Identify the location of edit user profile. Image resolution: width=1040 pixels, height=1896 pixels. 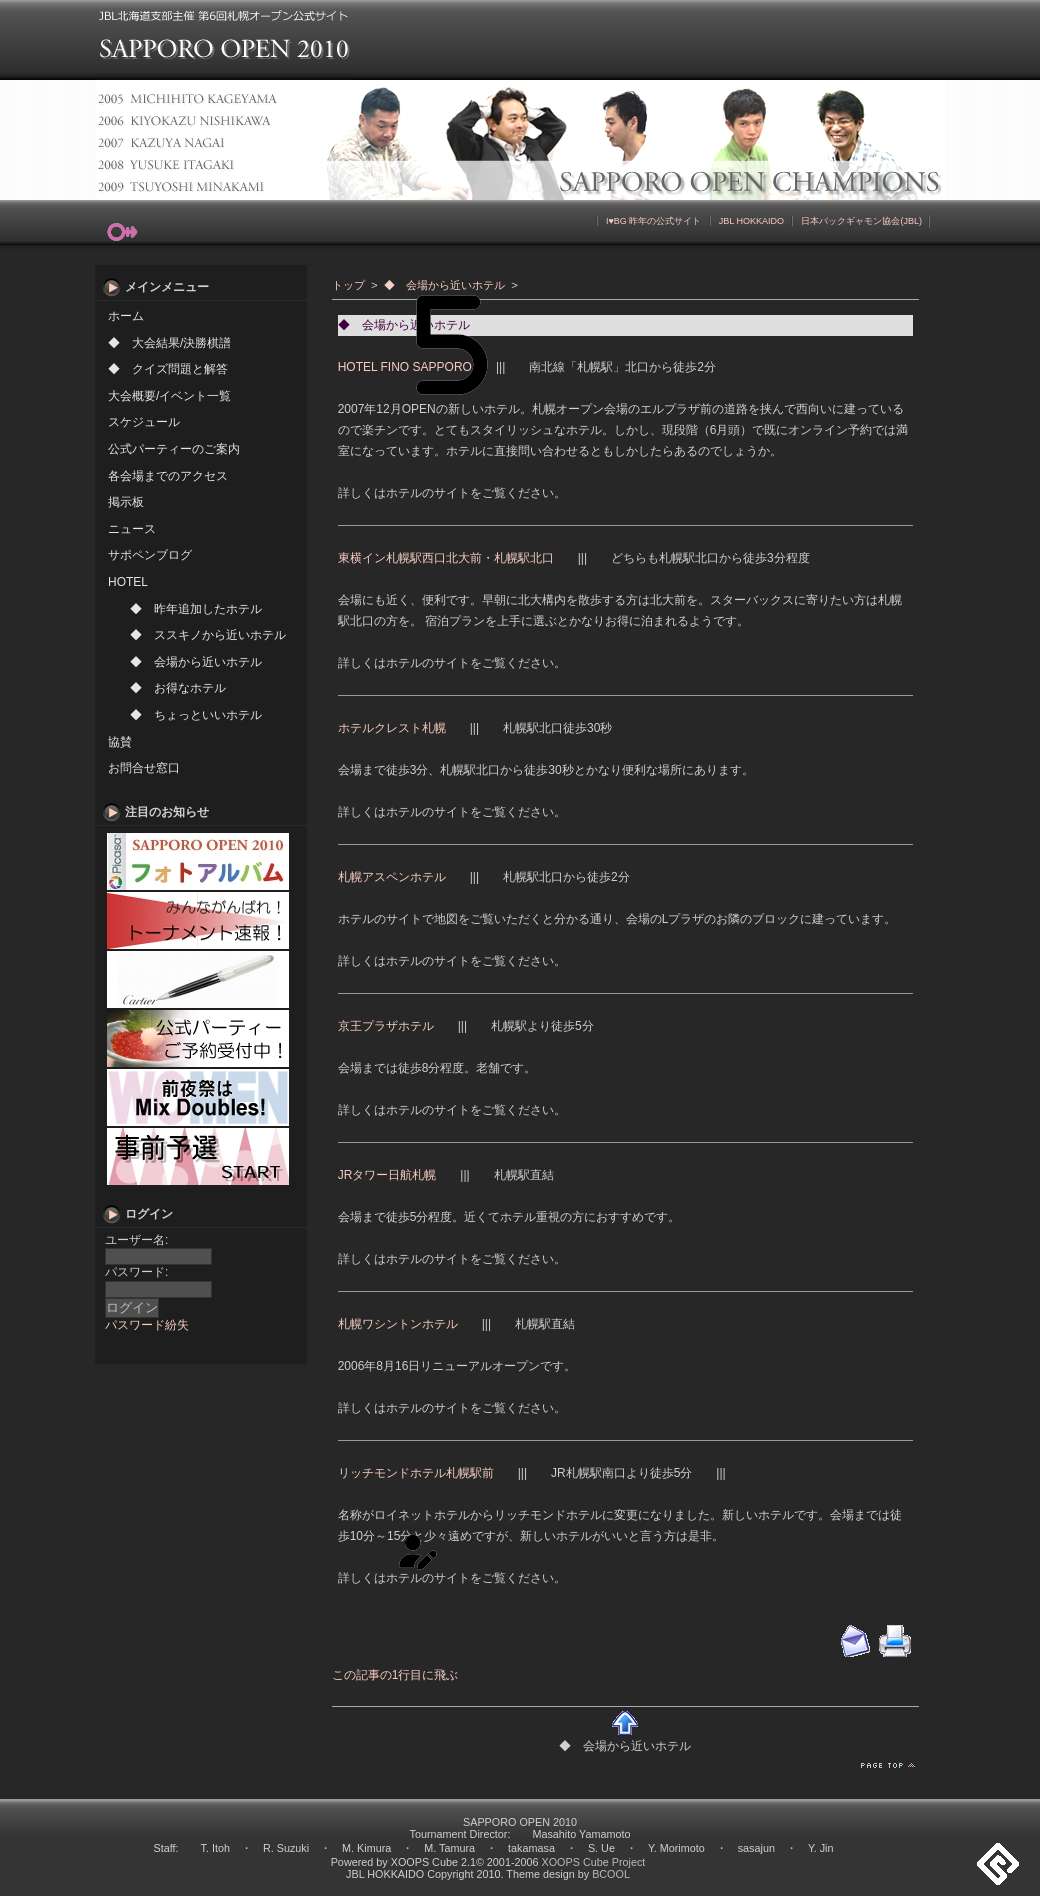
(417, 1551).